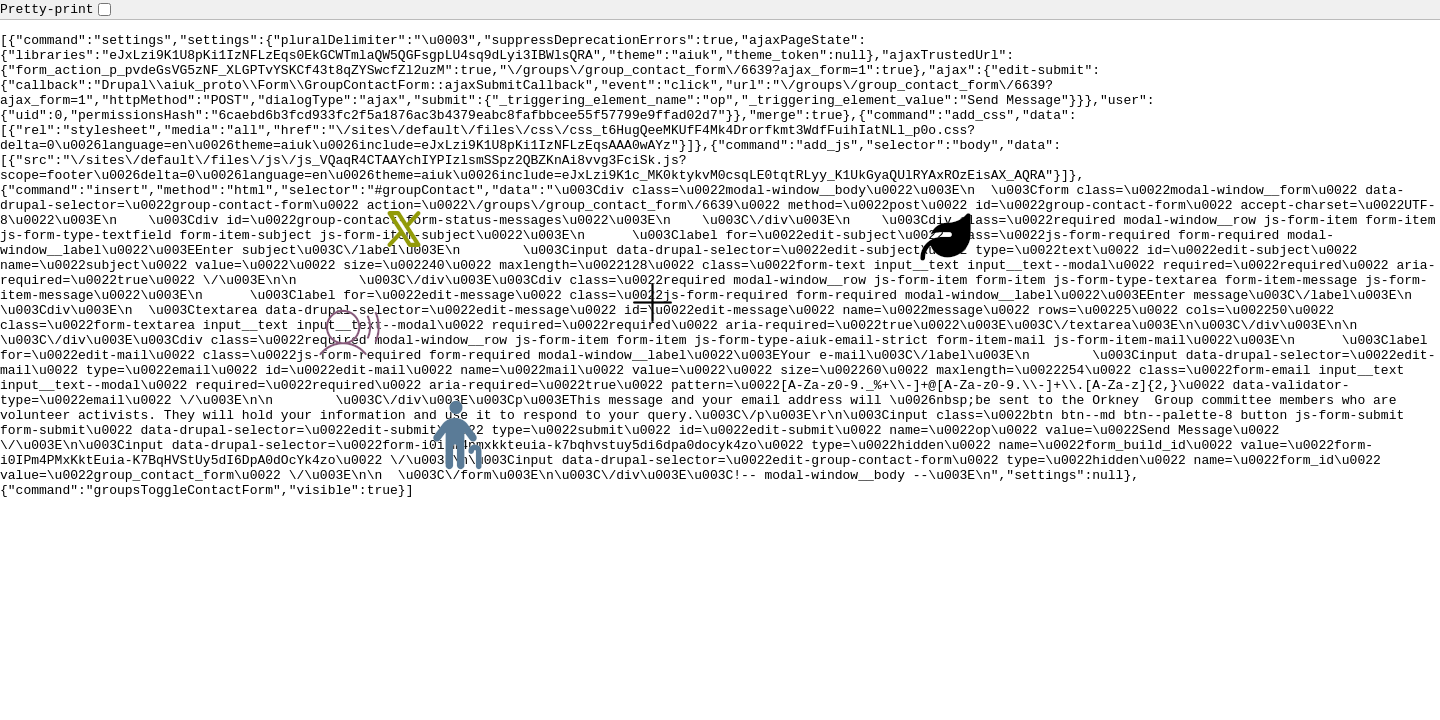 The image size is (1440, 720). Describe the element at coordinates (945, 238) in the screenshot. I see `indicates eco-friendly or sustainable option` at that location.